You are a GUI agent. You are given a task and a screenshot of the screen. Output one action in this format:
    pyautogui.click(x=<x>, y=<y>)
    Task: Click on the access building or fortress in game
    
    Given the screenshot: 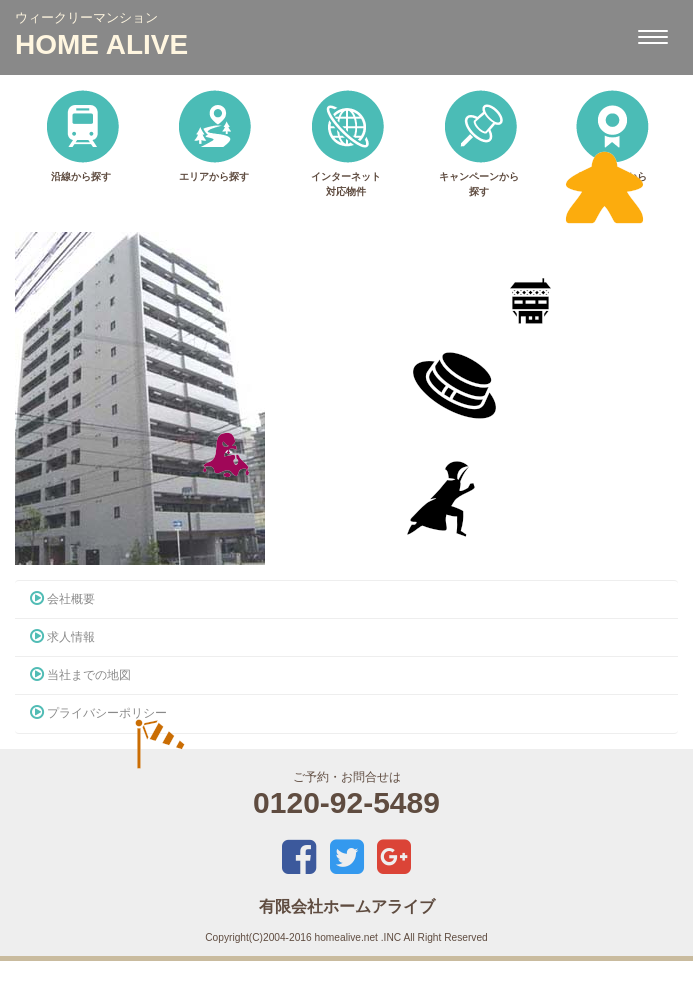 What is the action you would take?
    pyautogui.click(x=530, y=300)
    